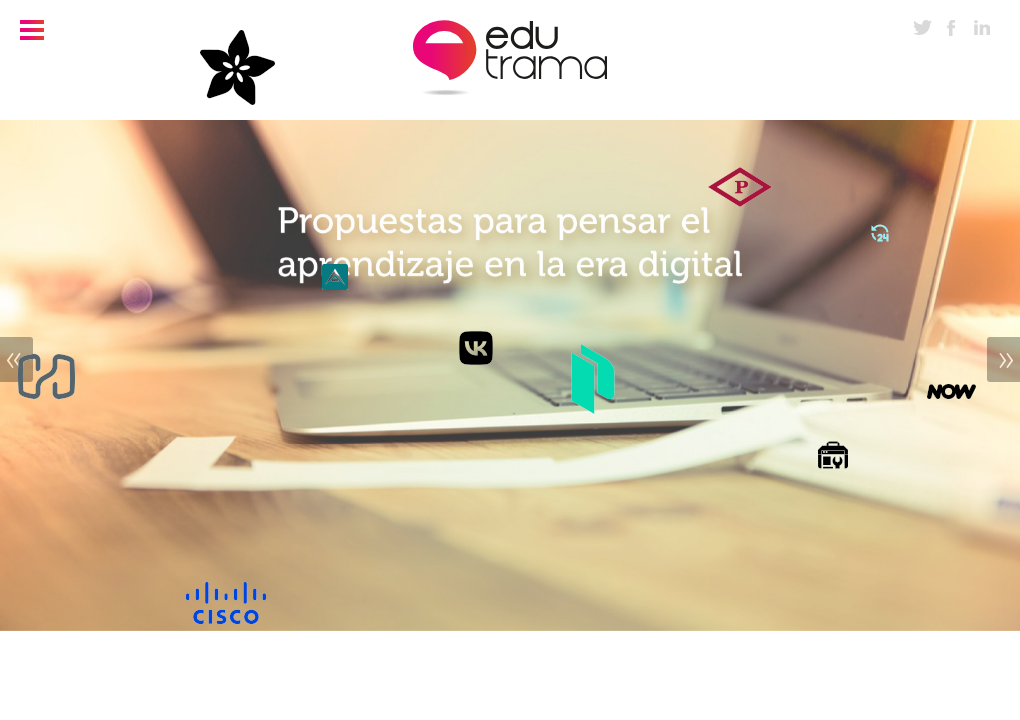 This screenshot has height=720, width=1020. What do you see at coordinates (880, 233) in the screenshot?
I see `indicates 24-hour service availability` at bounding box center [880, 233].